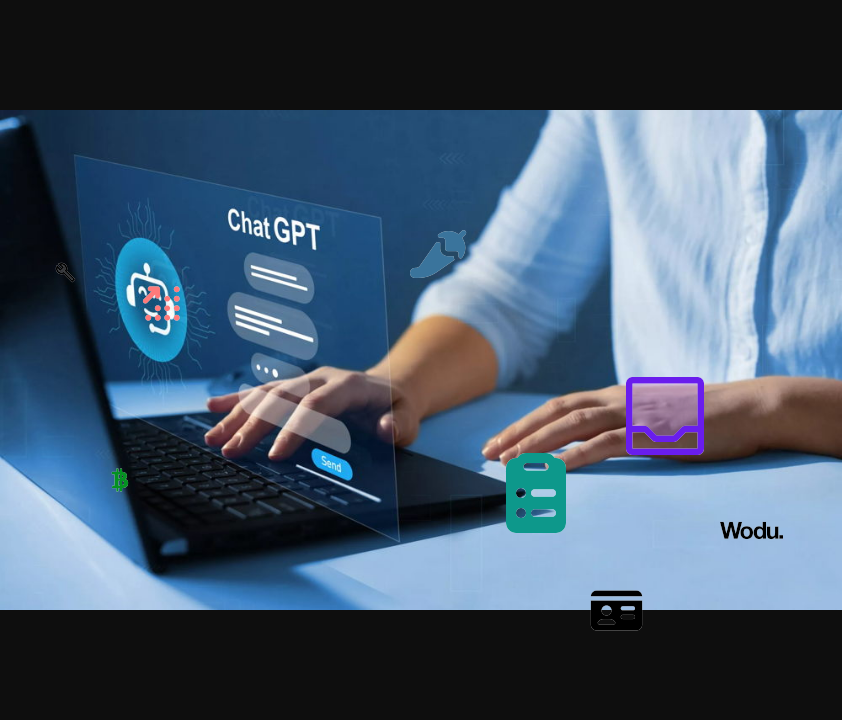 Image resolution: width=842 pixels, height=720 pixels. I want to click on view inbox or incoming items, so click(665, 416).